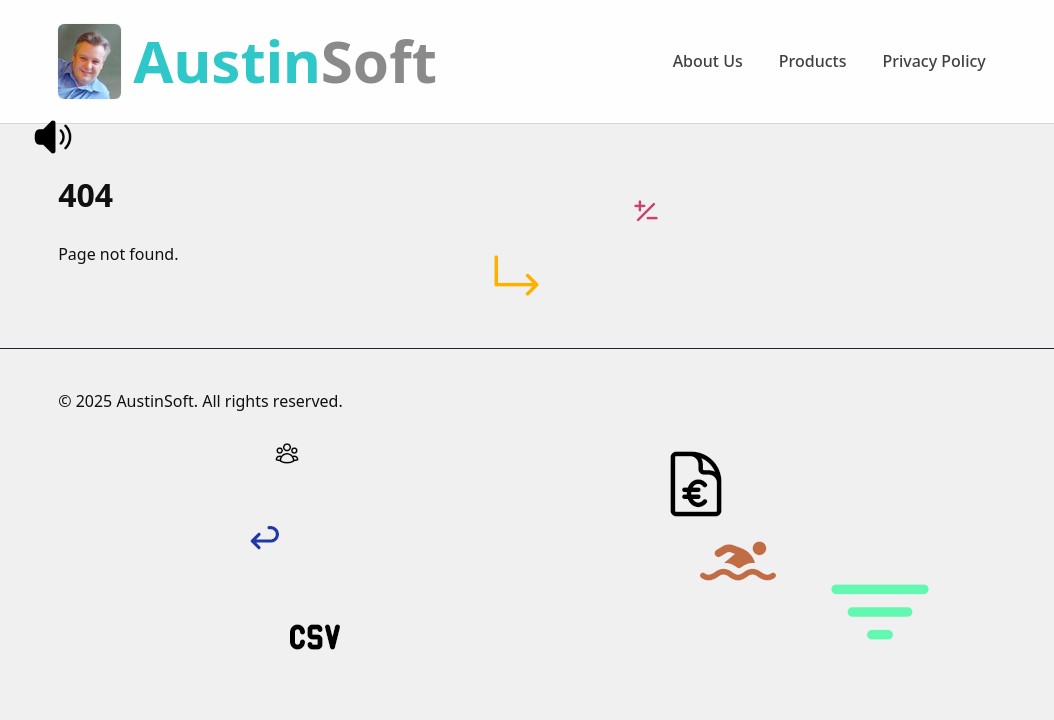 The image size is (1054, 720). What do you see at coordinates (53, 137) in the screenshot?
I see `adjust or unmute audio volume` at bounding box center [53, 137].